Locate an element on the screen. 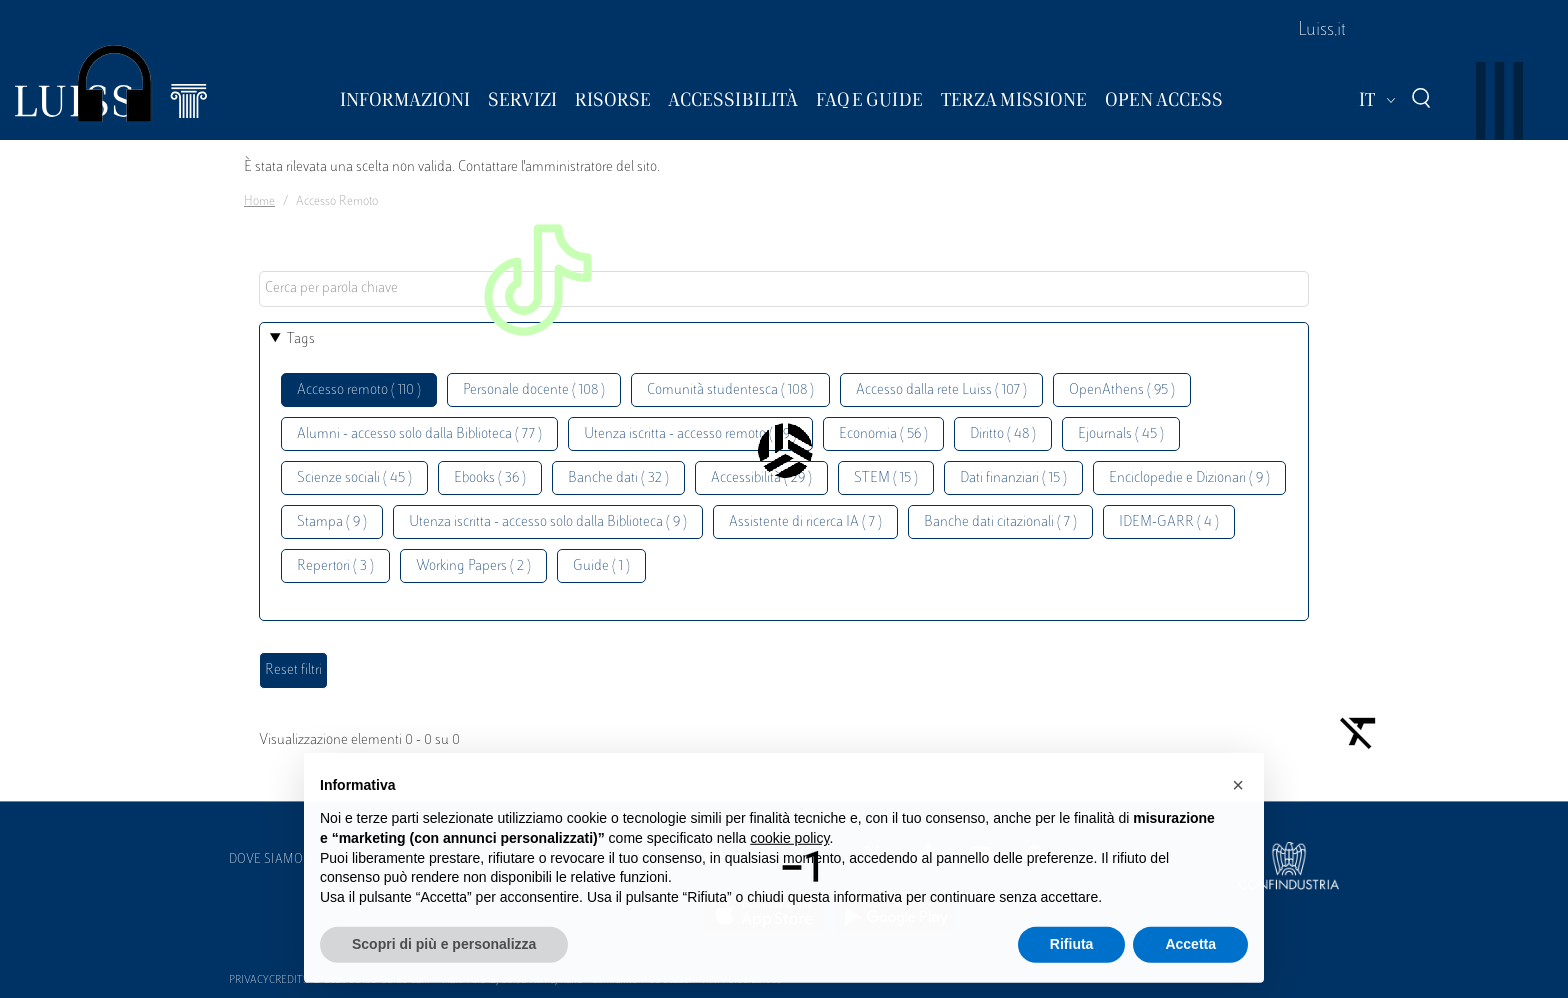 Image resolution: width=1568 pixels, height=998 pixels. clear text formatting is located at coordinates (1359, 731).